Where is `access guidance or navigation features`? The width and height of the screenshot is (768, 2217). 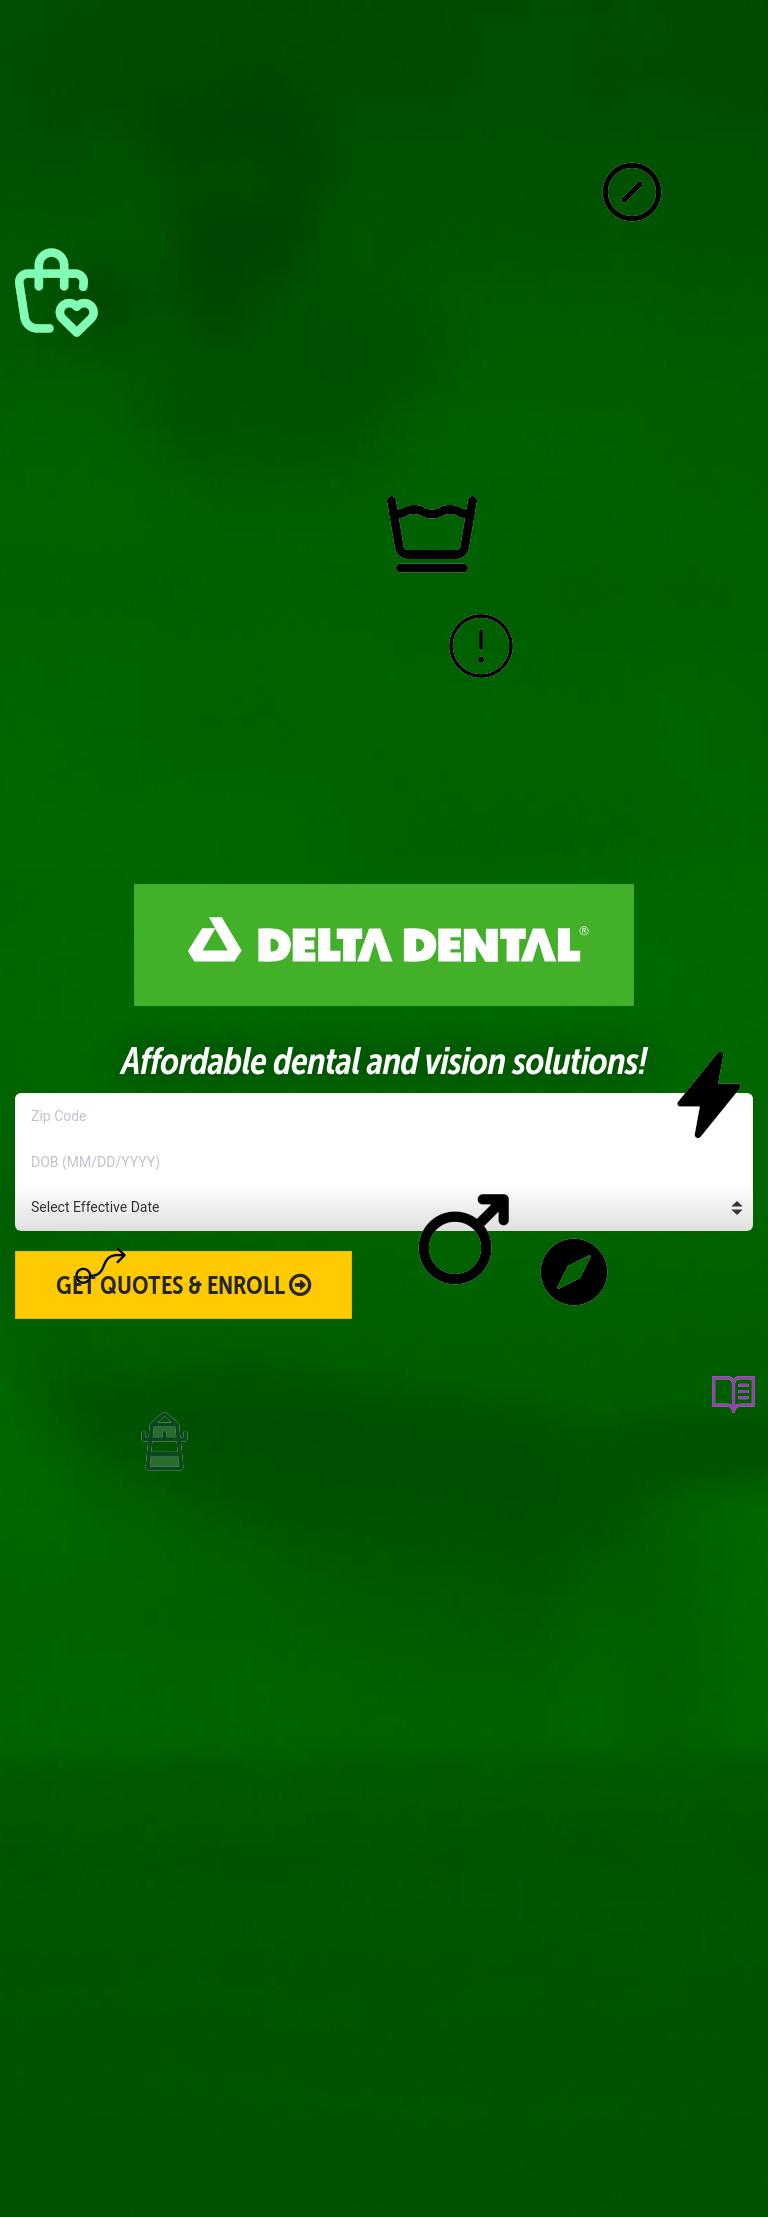 access guidance or navigation features is located at coordinates (164, 1443).